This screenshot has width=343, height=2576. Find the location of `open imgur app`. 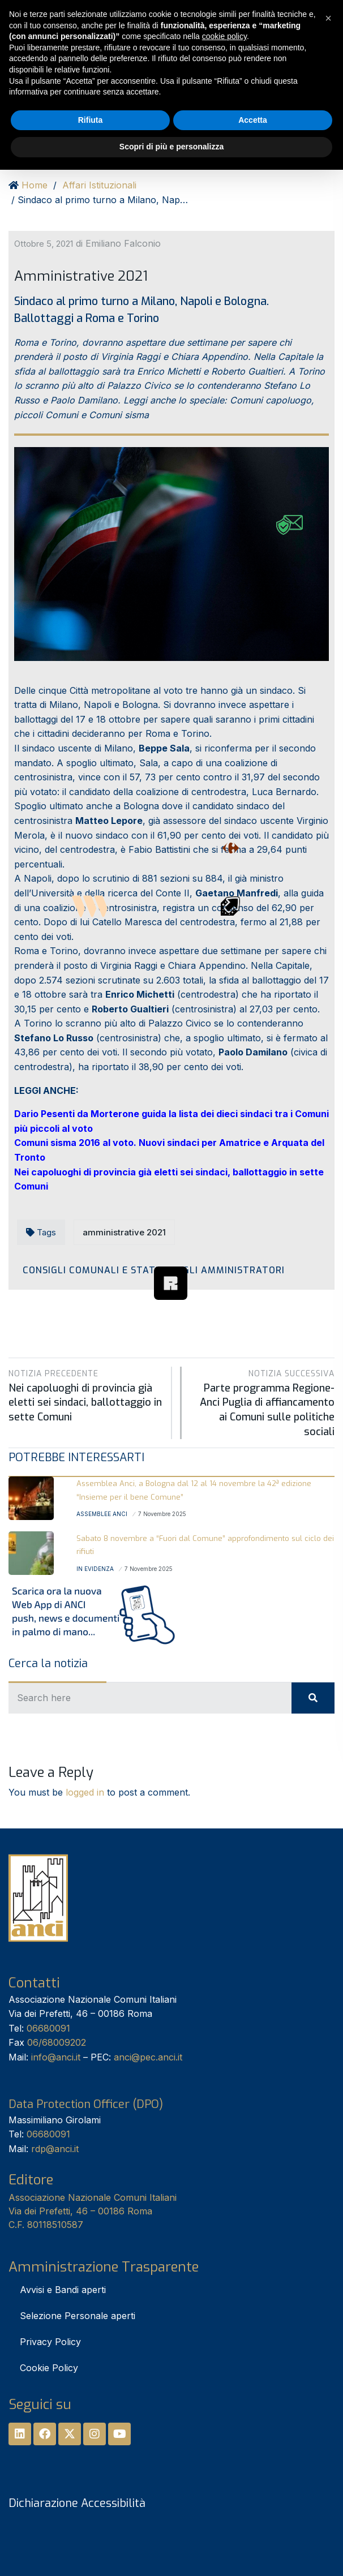

open imgur app is located at coordinates (230, 906).